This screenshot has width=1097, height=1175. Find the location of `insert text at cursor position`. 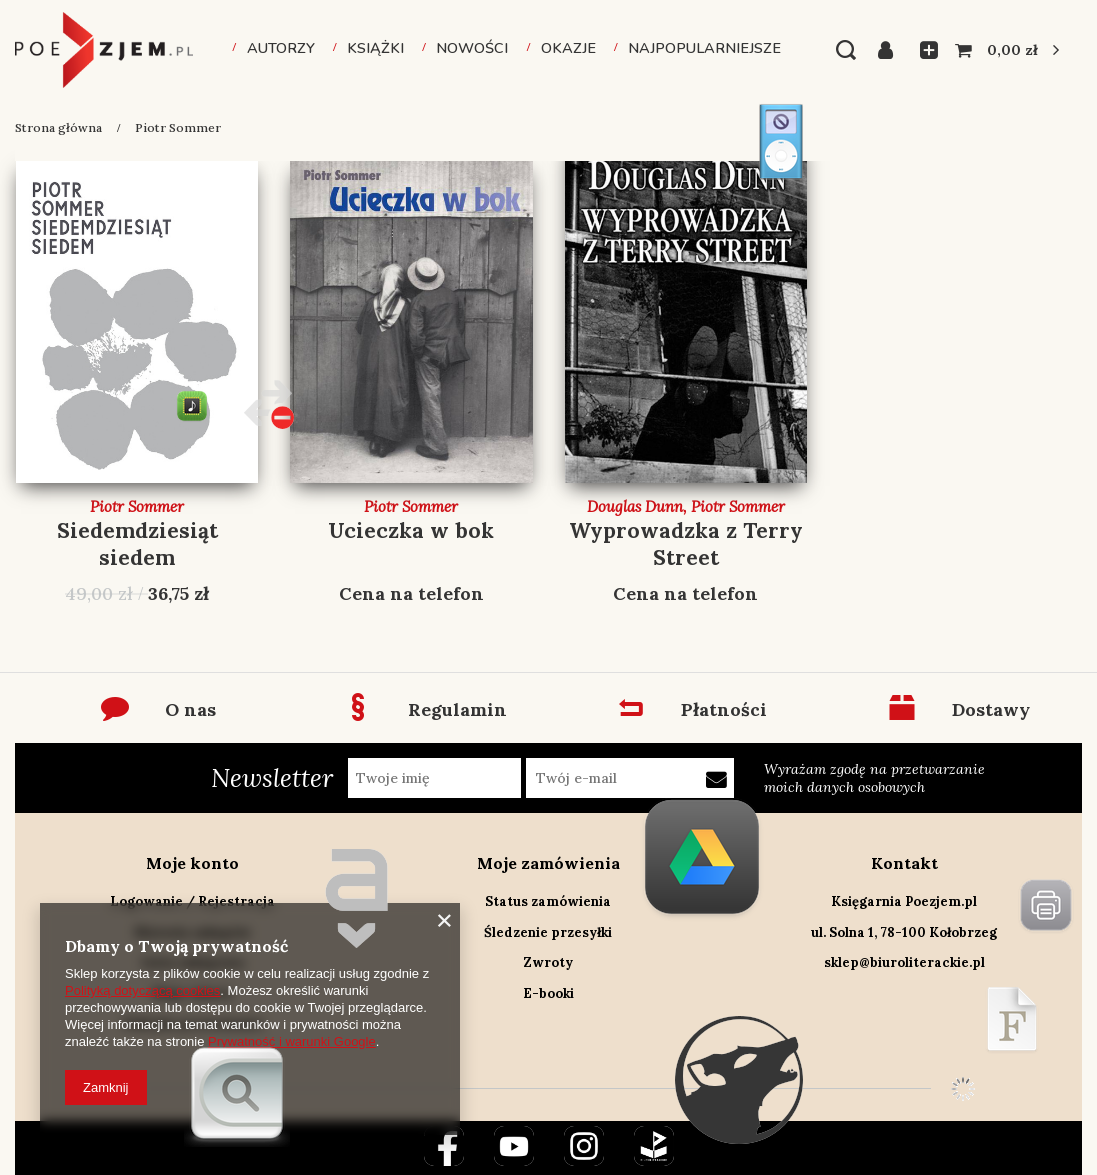

insert text at cursor position is located at coordinates (356, 898).